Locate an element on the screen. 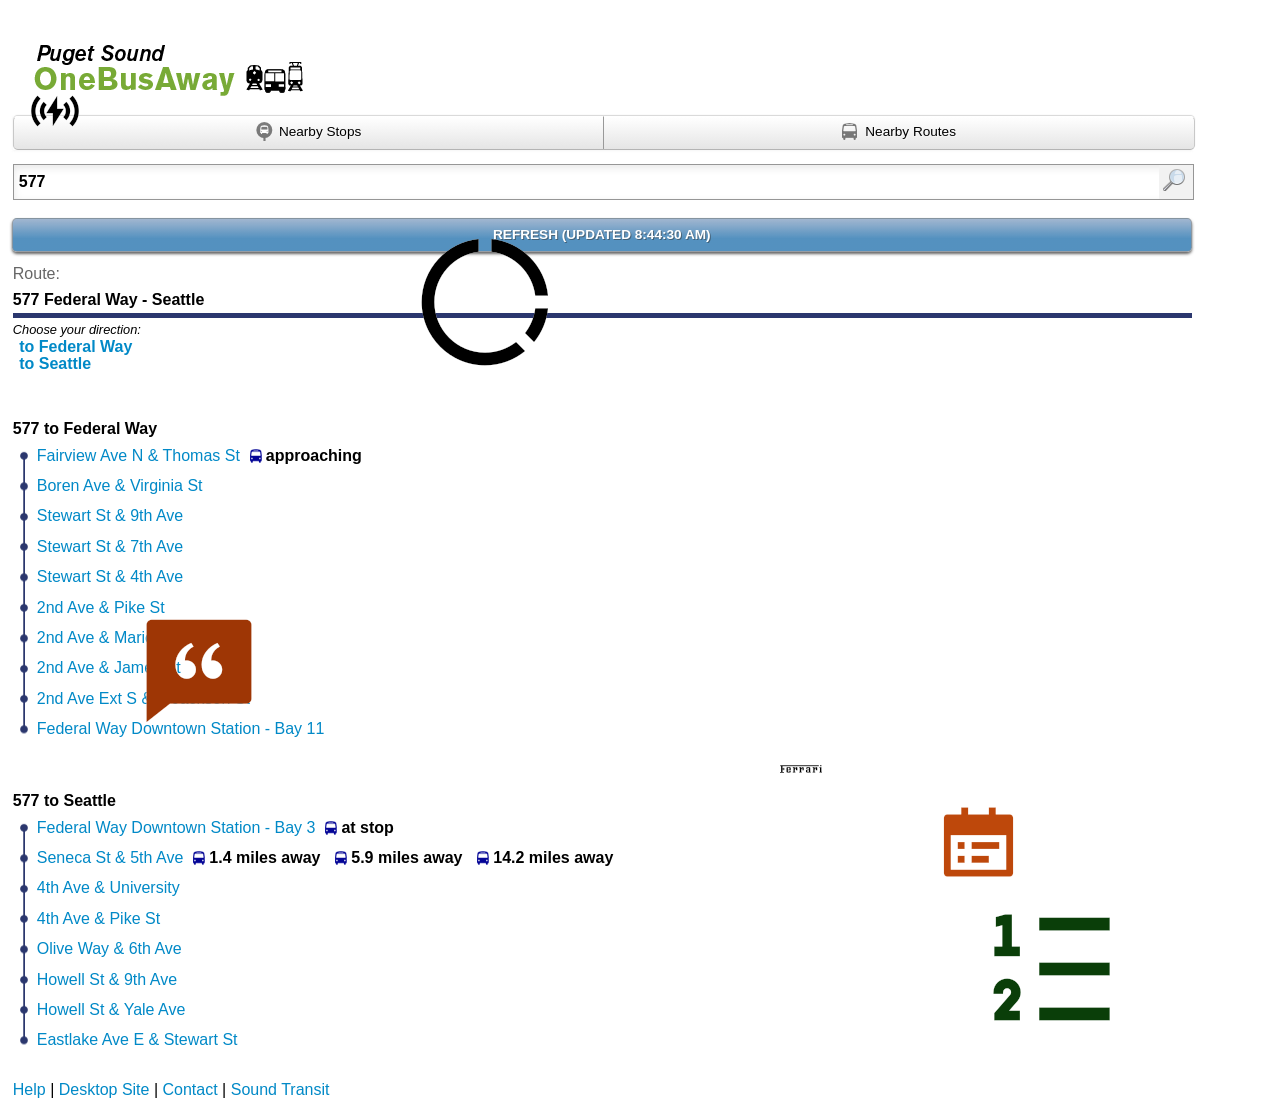  view calendar tasks and to-do items is located at coordinates (978, 845).